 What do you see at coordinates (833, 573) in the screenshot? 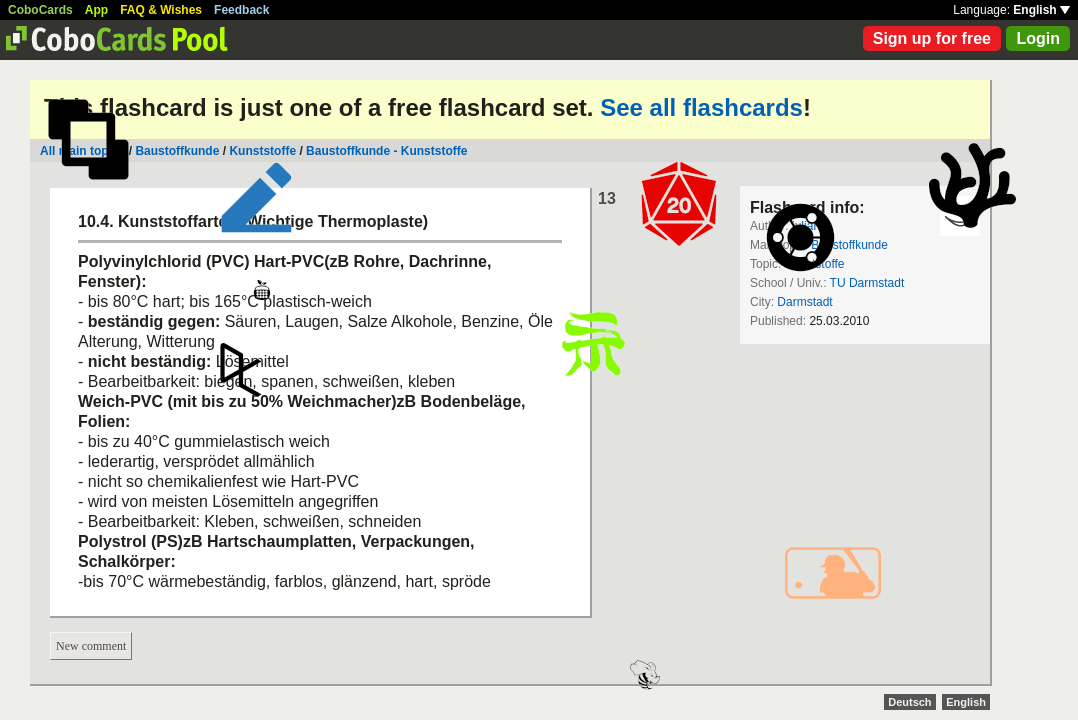
I see `open the MLB app` at bounding box center [833, 573].